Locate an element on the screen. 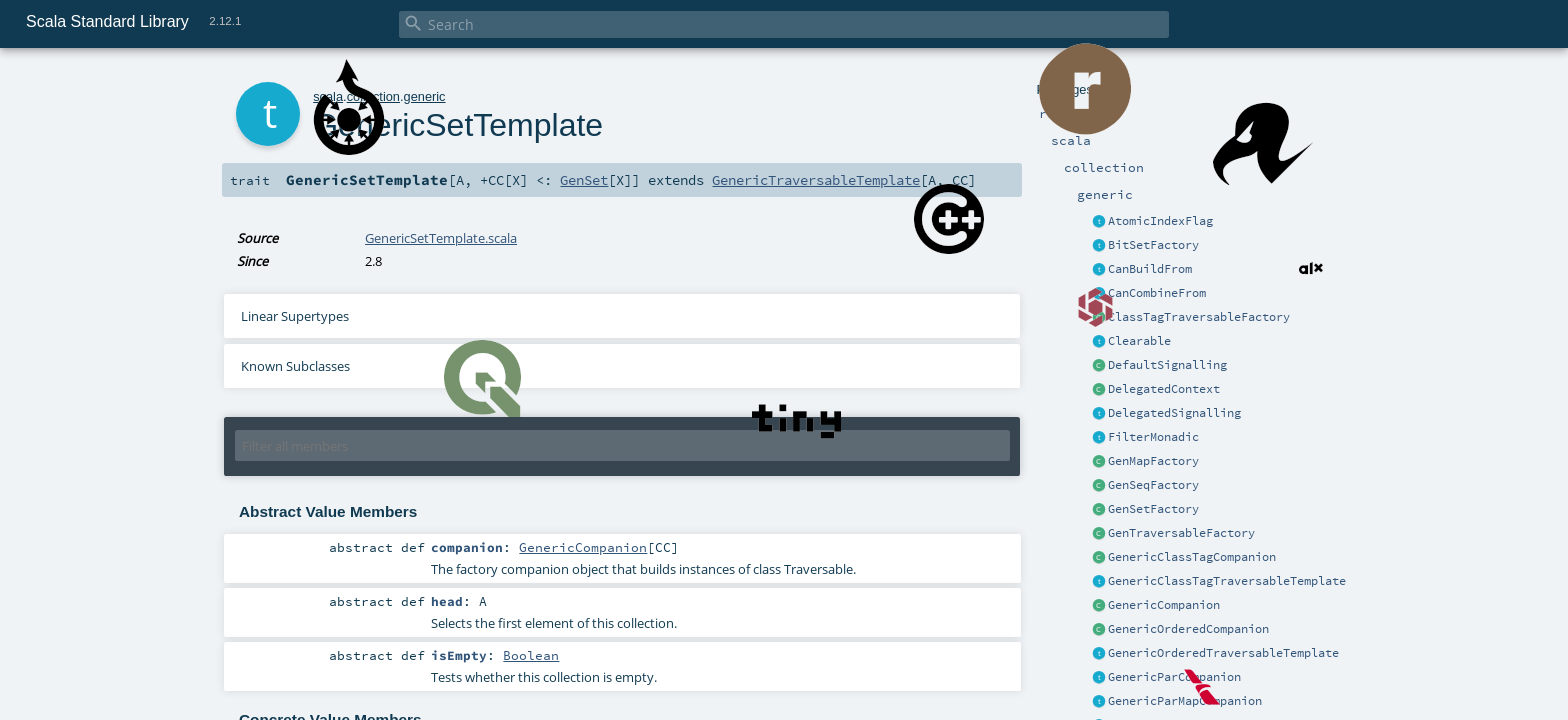 The image size is (1568, 720). SecurityScorecard company logo is located at coordinates (1095, 307).